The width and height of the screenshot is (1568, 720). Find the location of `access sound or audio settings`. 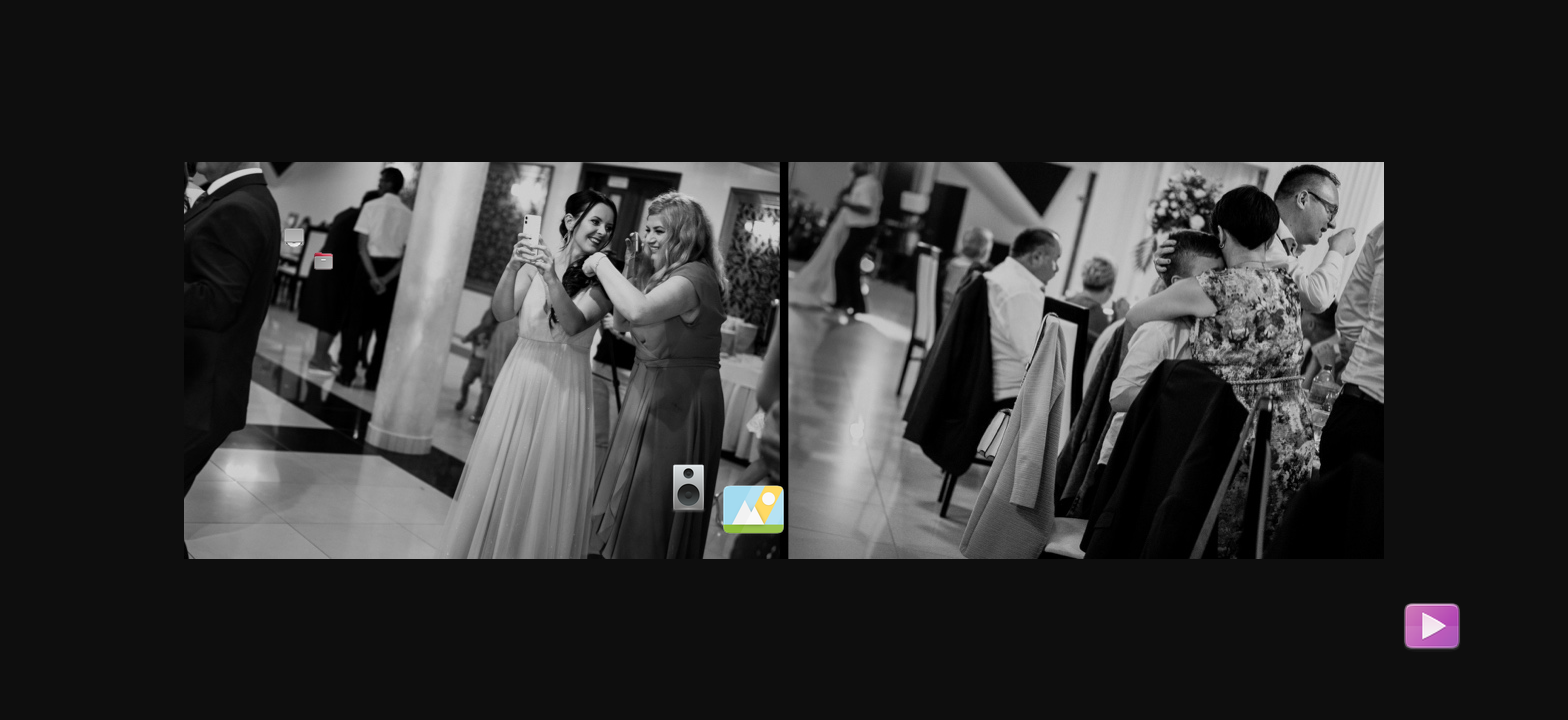

access sound or audio settings is located at coordinates (688, 487).